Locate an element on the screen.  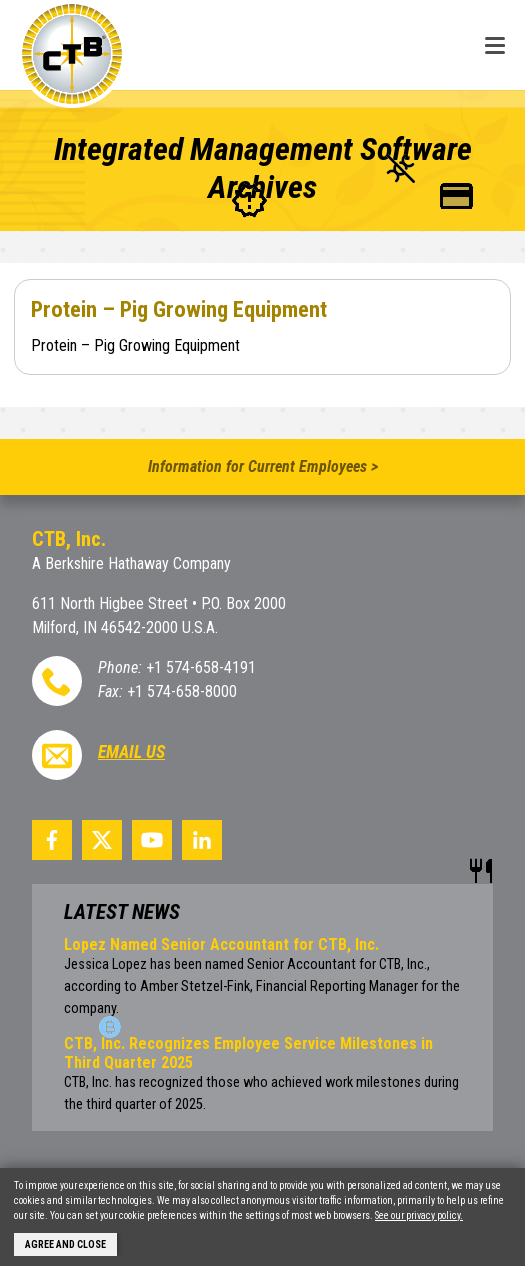
indicates new or recently added content is located at coordinates (249, 200).